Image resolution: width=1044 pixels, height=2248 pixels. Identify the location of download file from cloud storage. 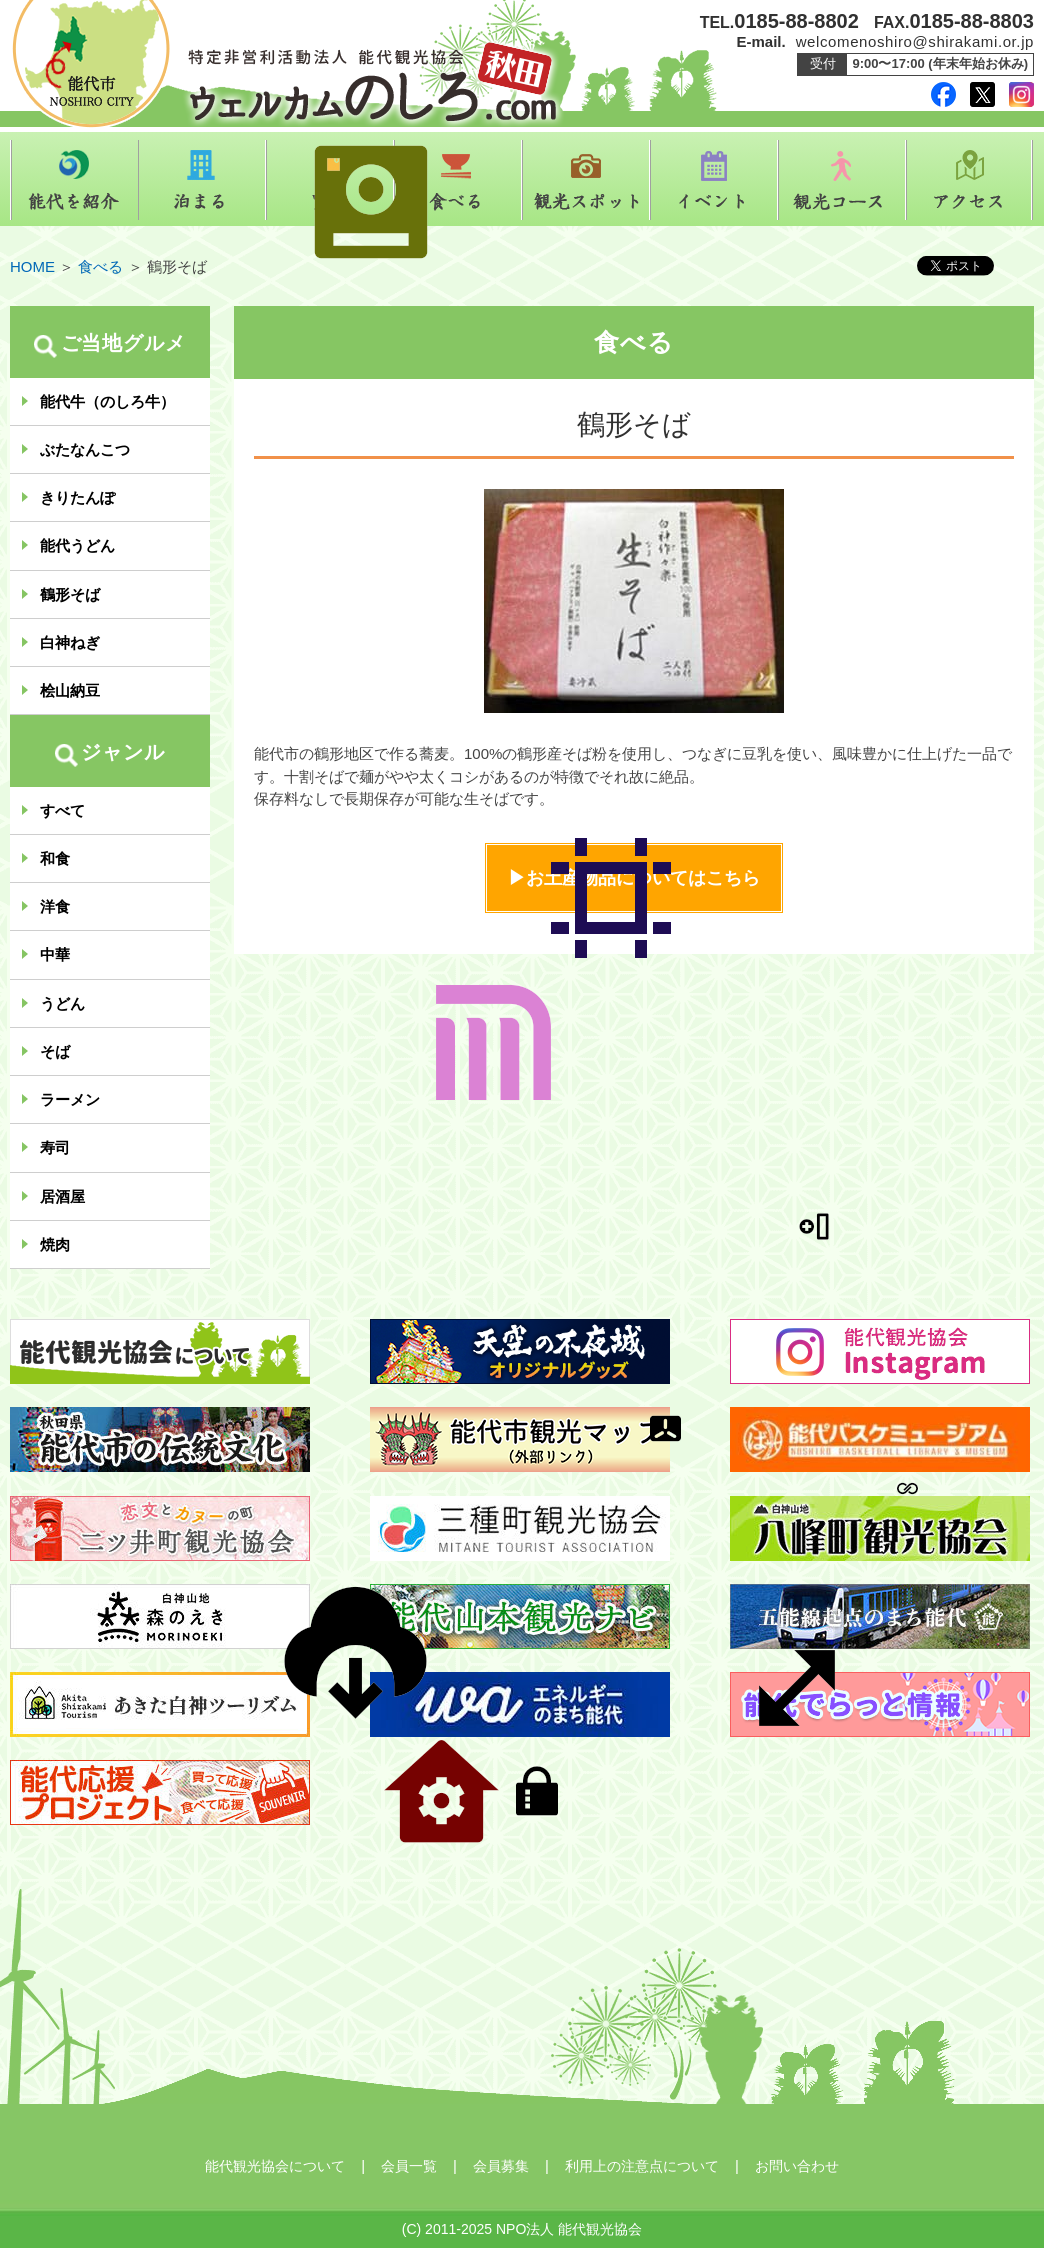
(355, 1651).